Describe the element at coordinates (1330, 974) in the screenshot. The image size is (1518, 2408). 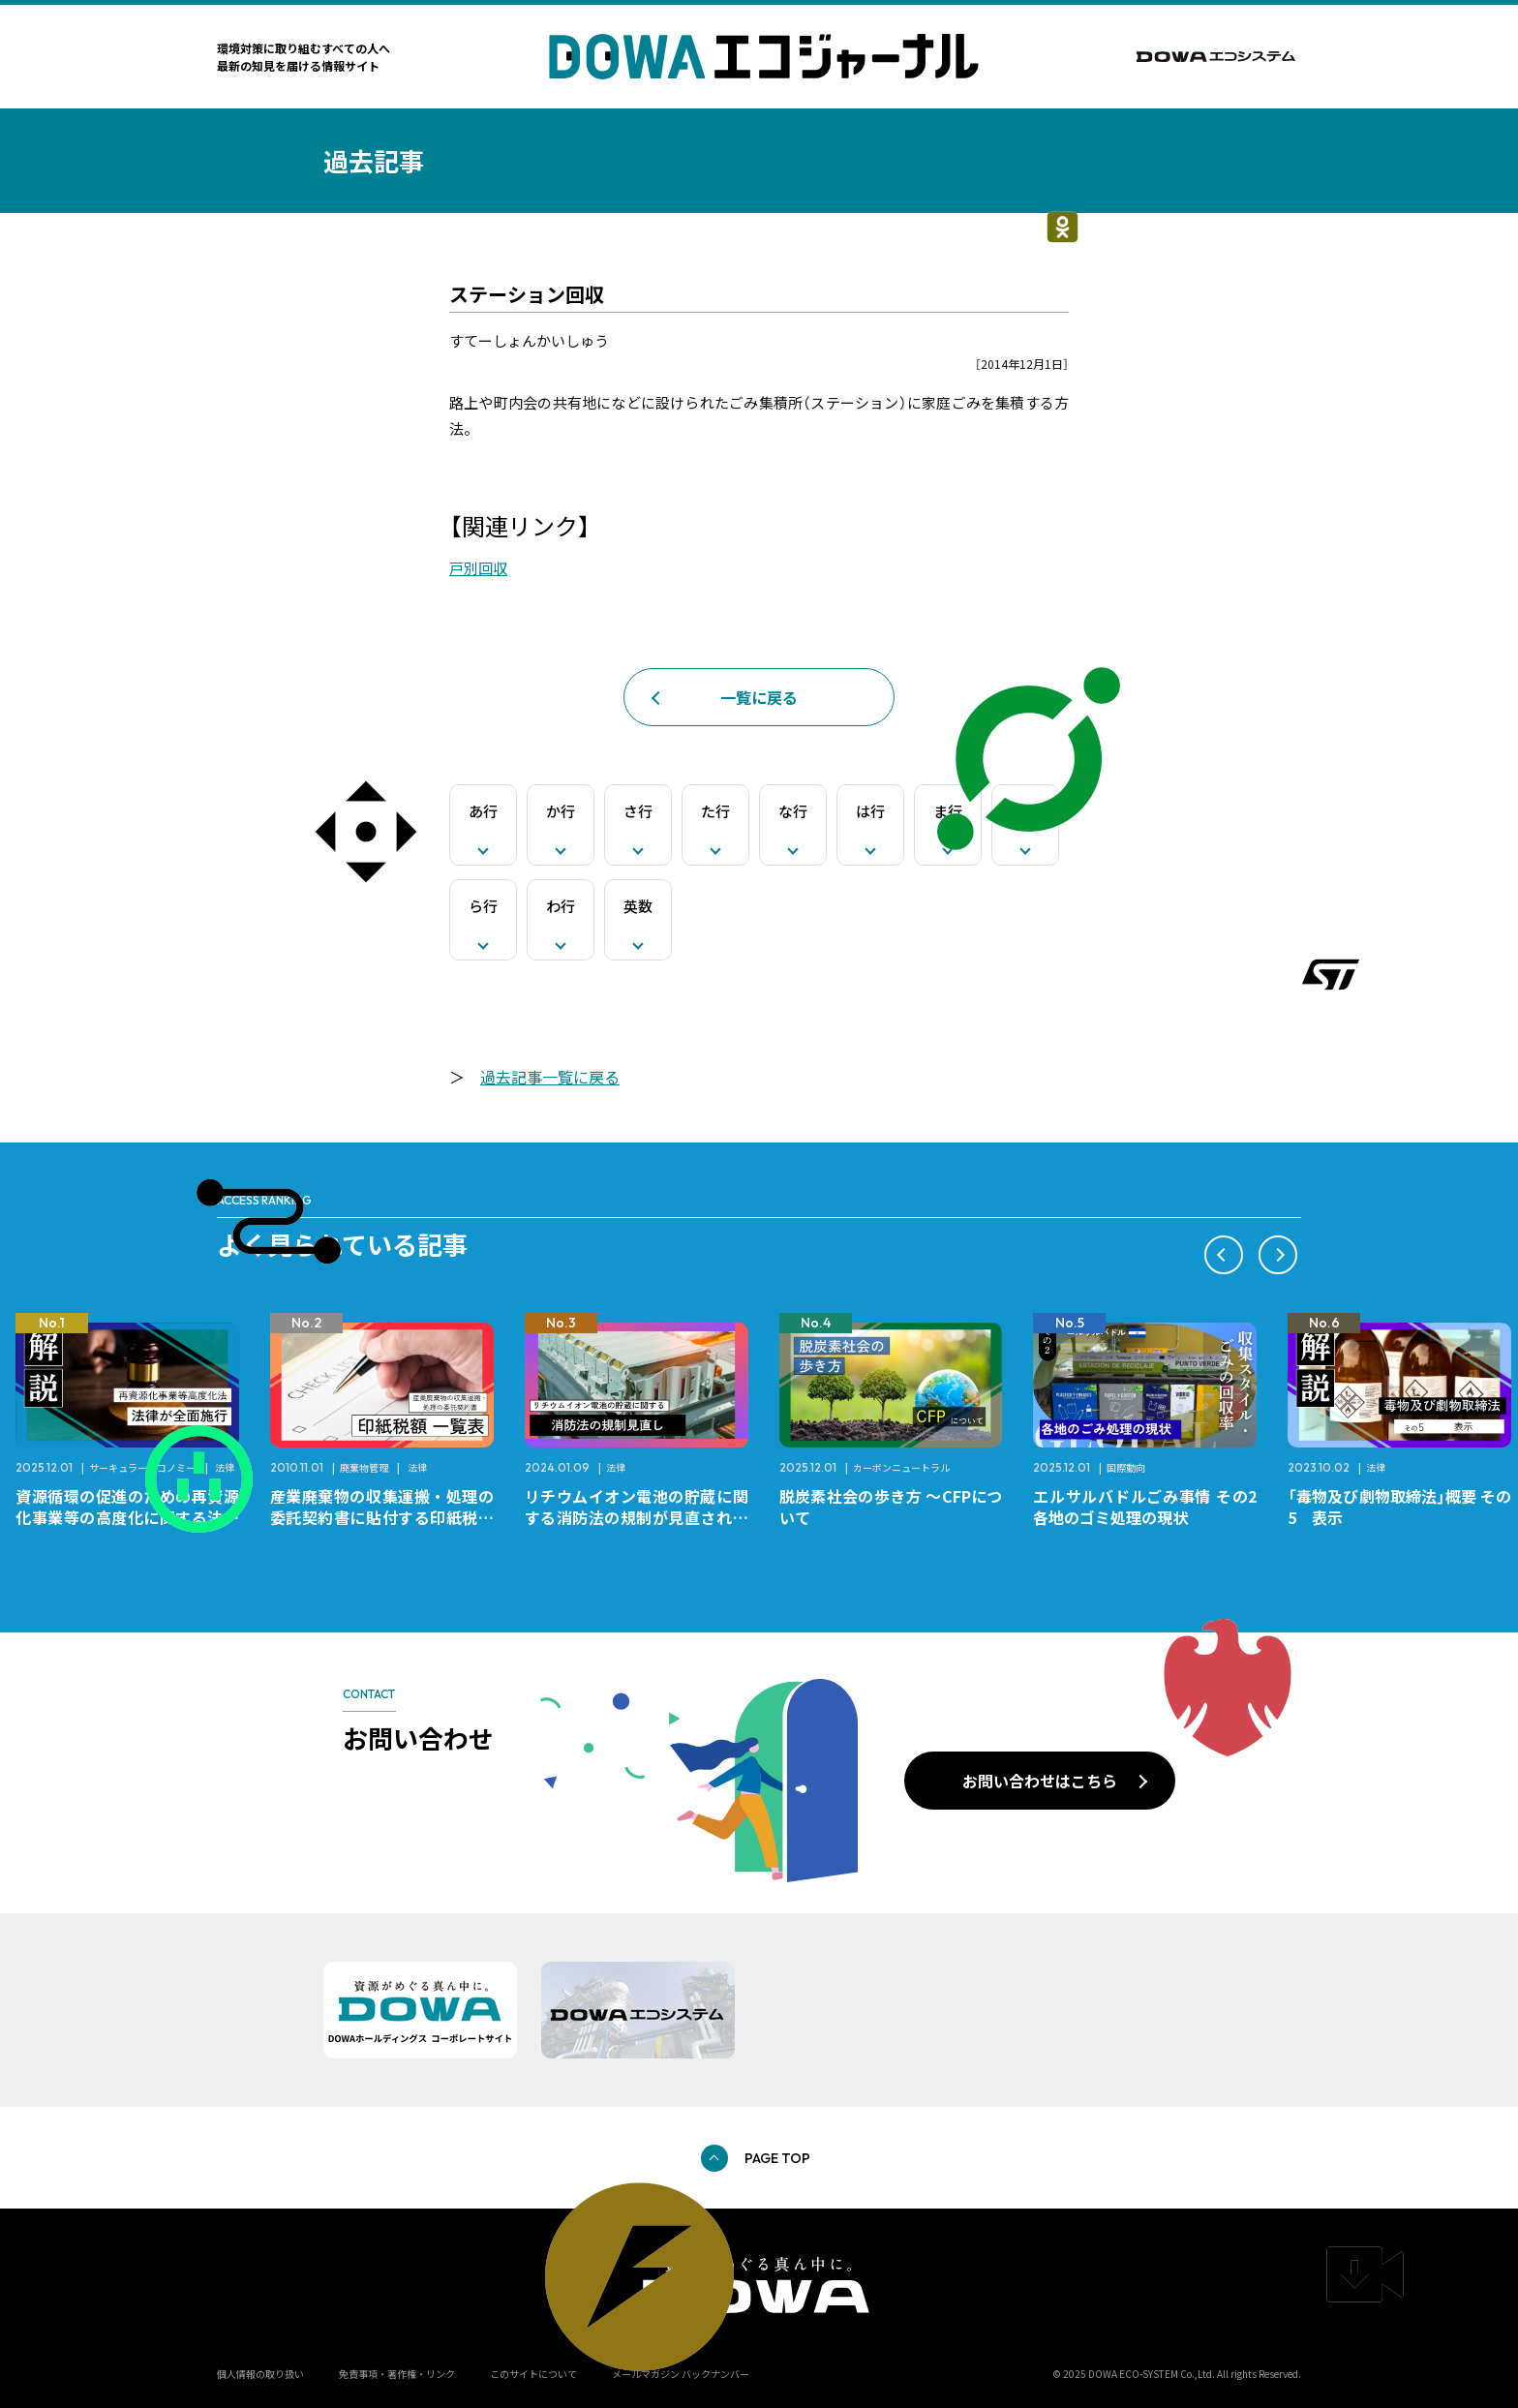
I see `STMicroelectronics company logo` at that location.